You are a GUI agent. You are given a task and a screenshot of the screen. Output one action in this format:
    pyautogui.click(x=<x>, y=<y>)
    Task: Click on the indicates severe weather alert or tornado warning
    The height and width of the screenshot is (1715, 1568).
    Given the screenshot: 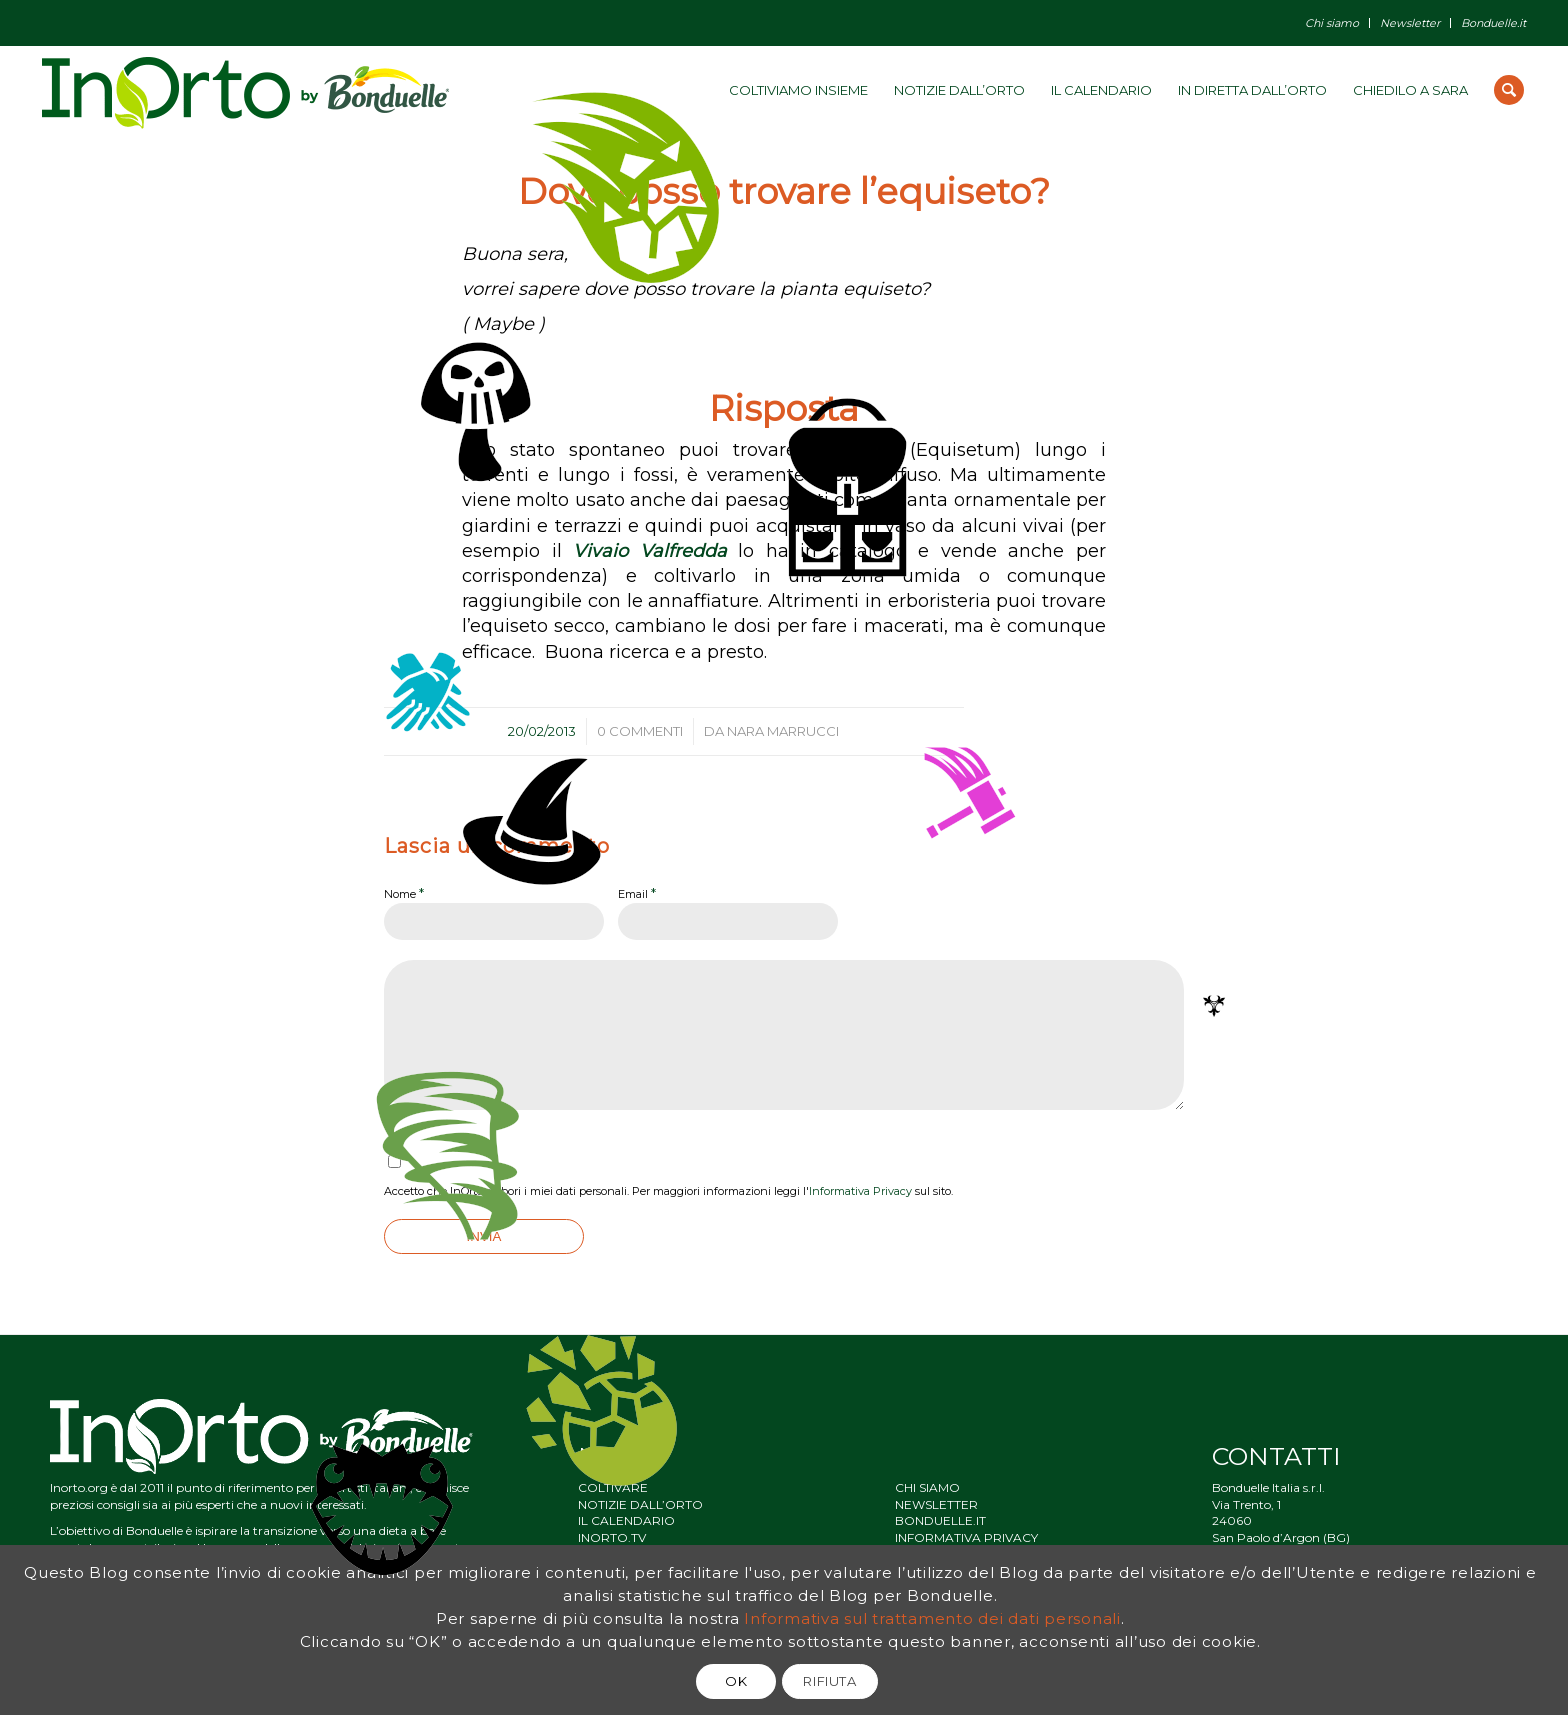 What is the action you would take?
    pyautogui.click(x=449, y=1156)
    